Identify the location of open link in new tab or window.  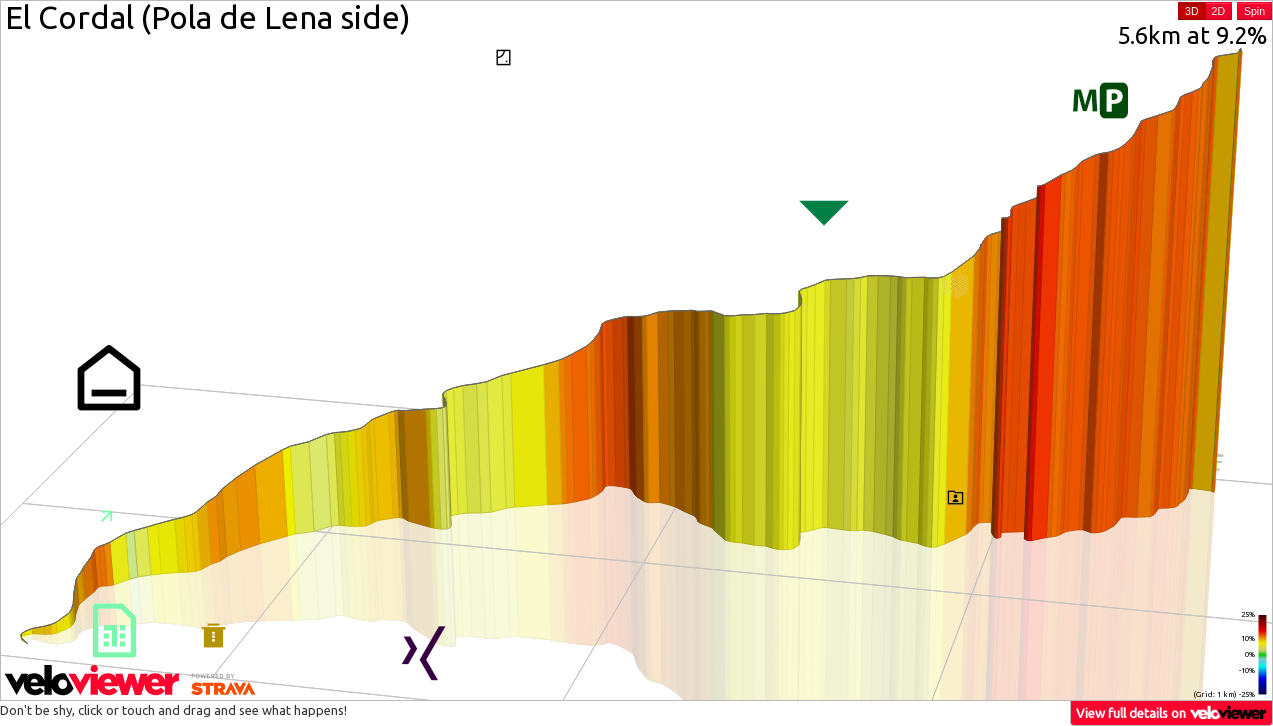
(106, 516).